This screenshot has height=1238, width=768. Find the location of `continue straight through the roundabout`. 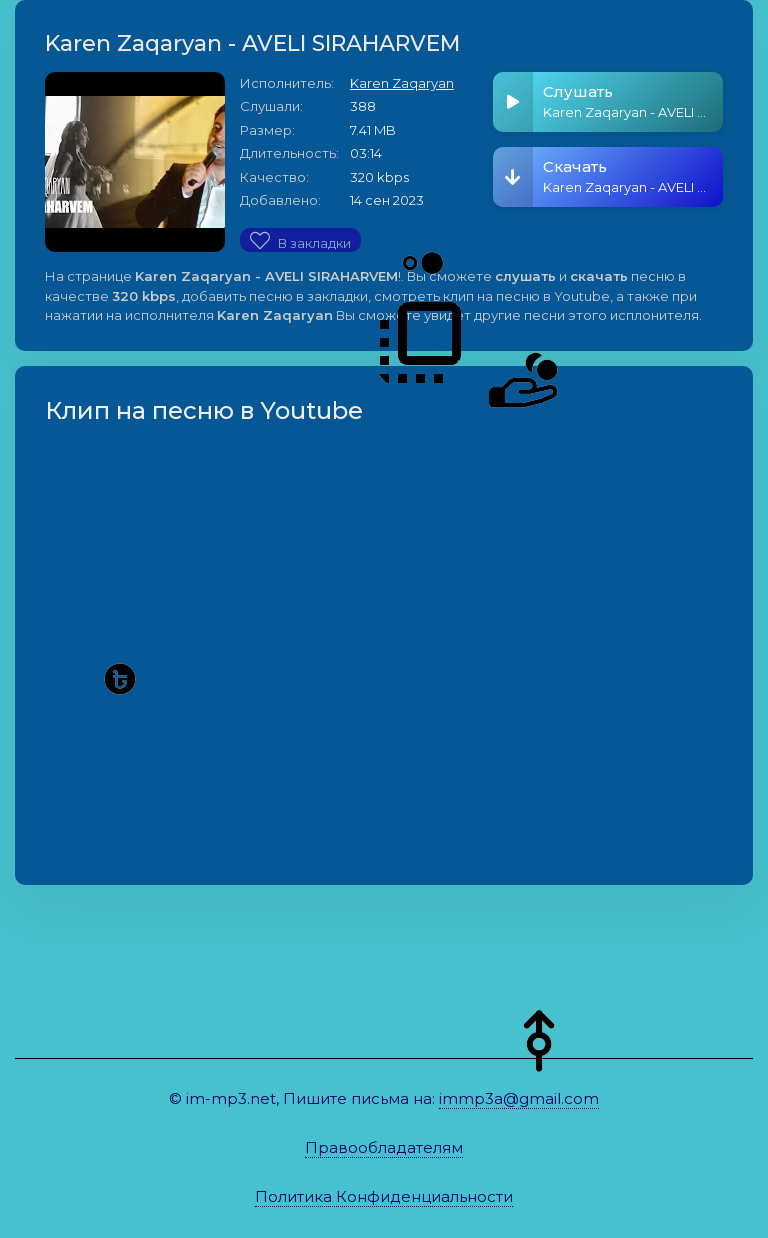

continue straight through the roundabout is located at coordinates (536, 1041).